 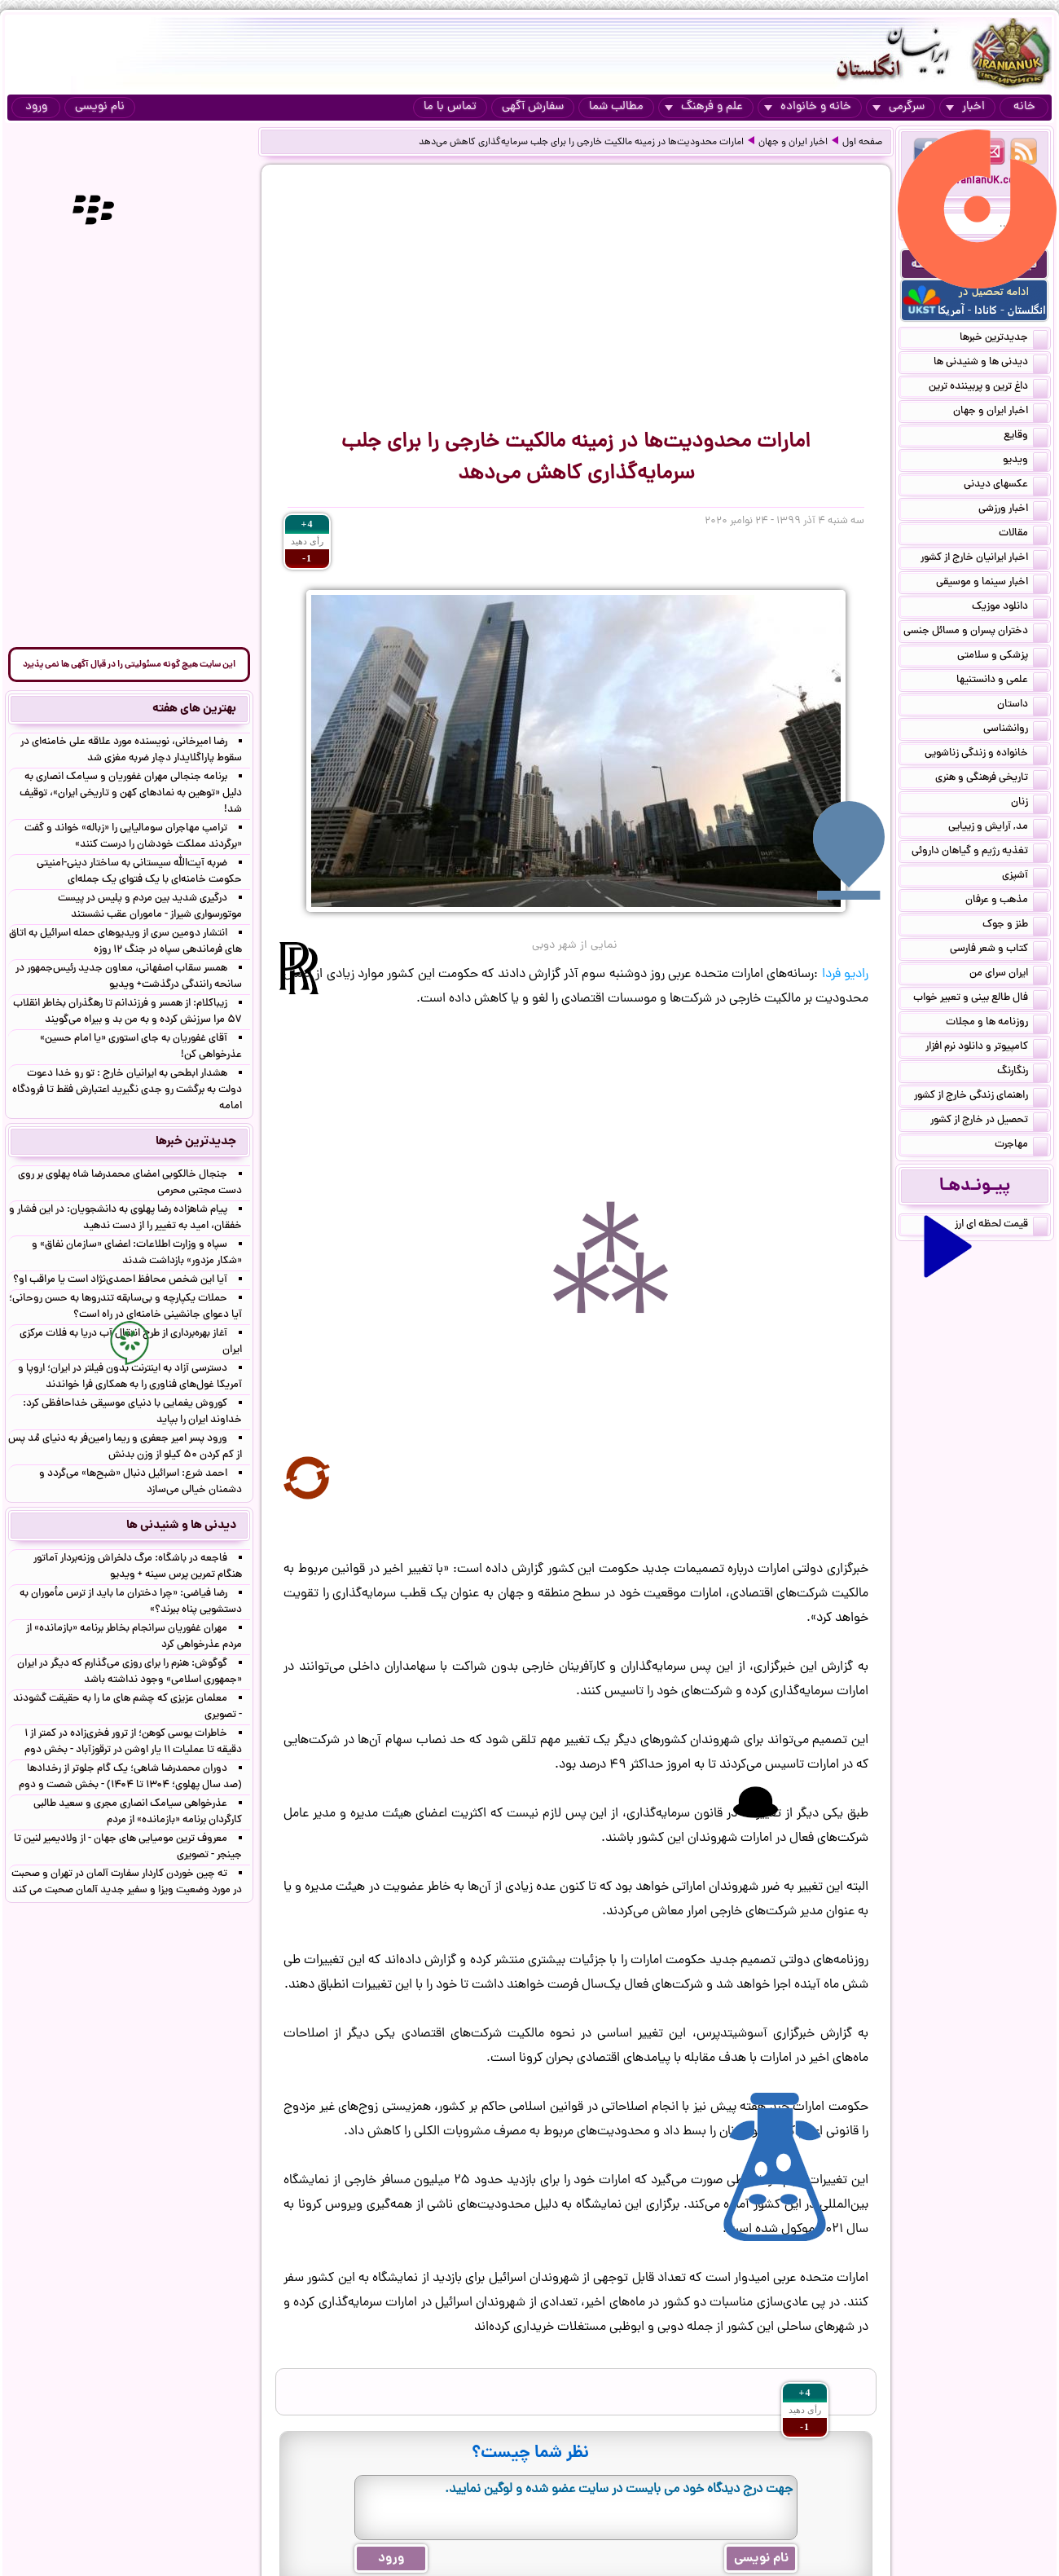 I want to click on blackberry brand or company logo, so click(x=93, y=209).